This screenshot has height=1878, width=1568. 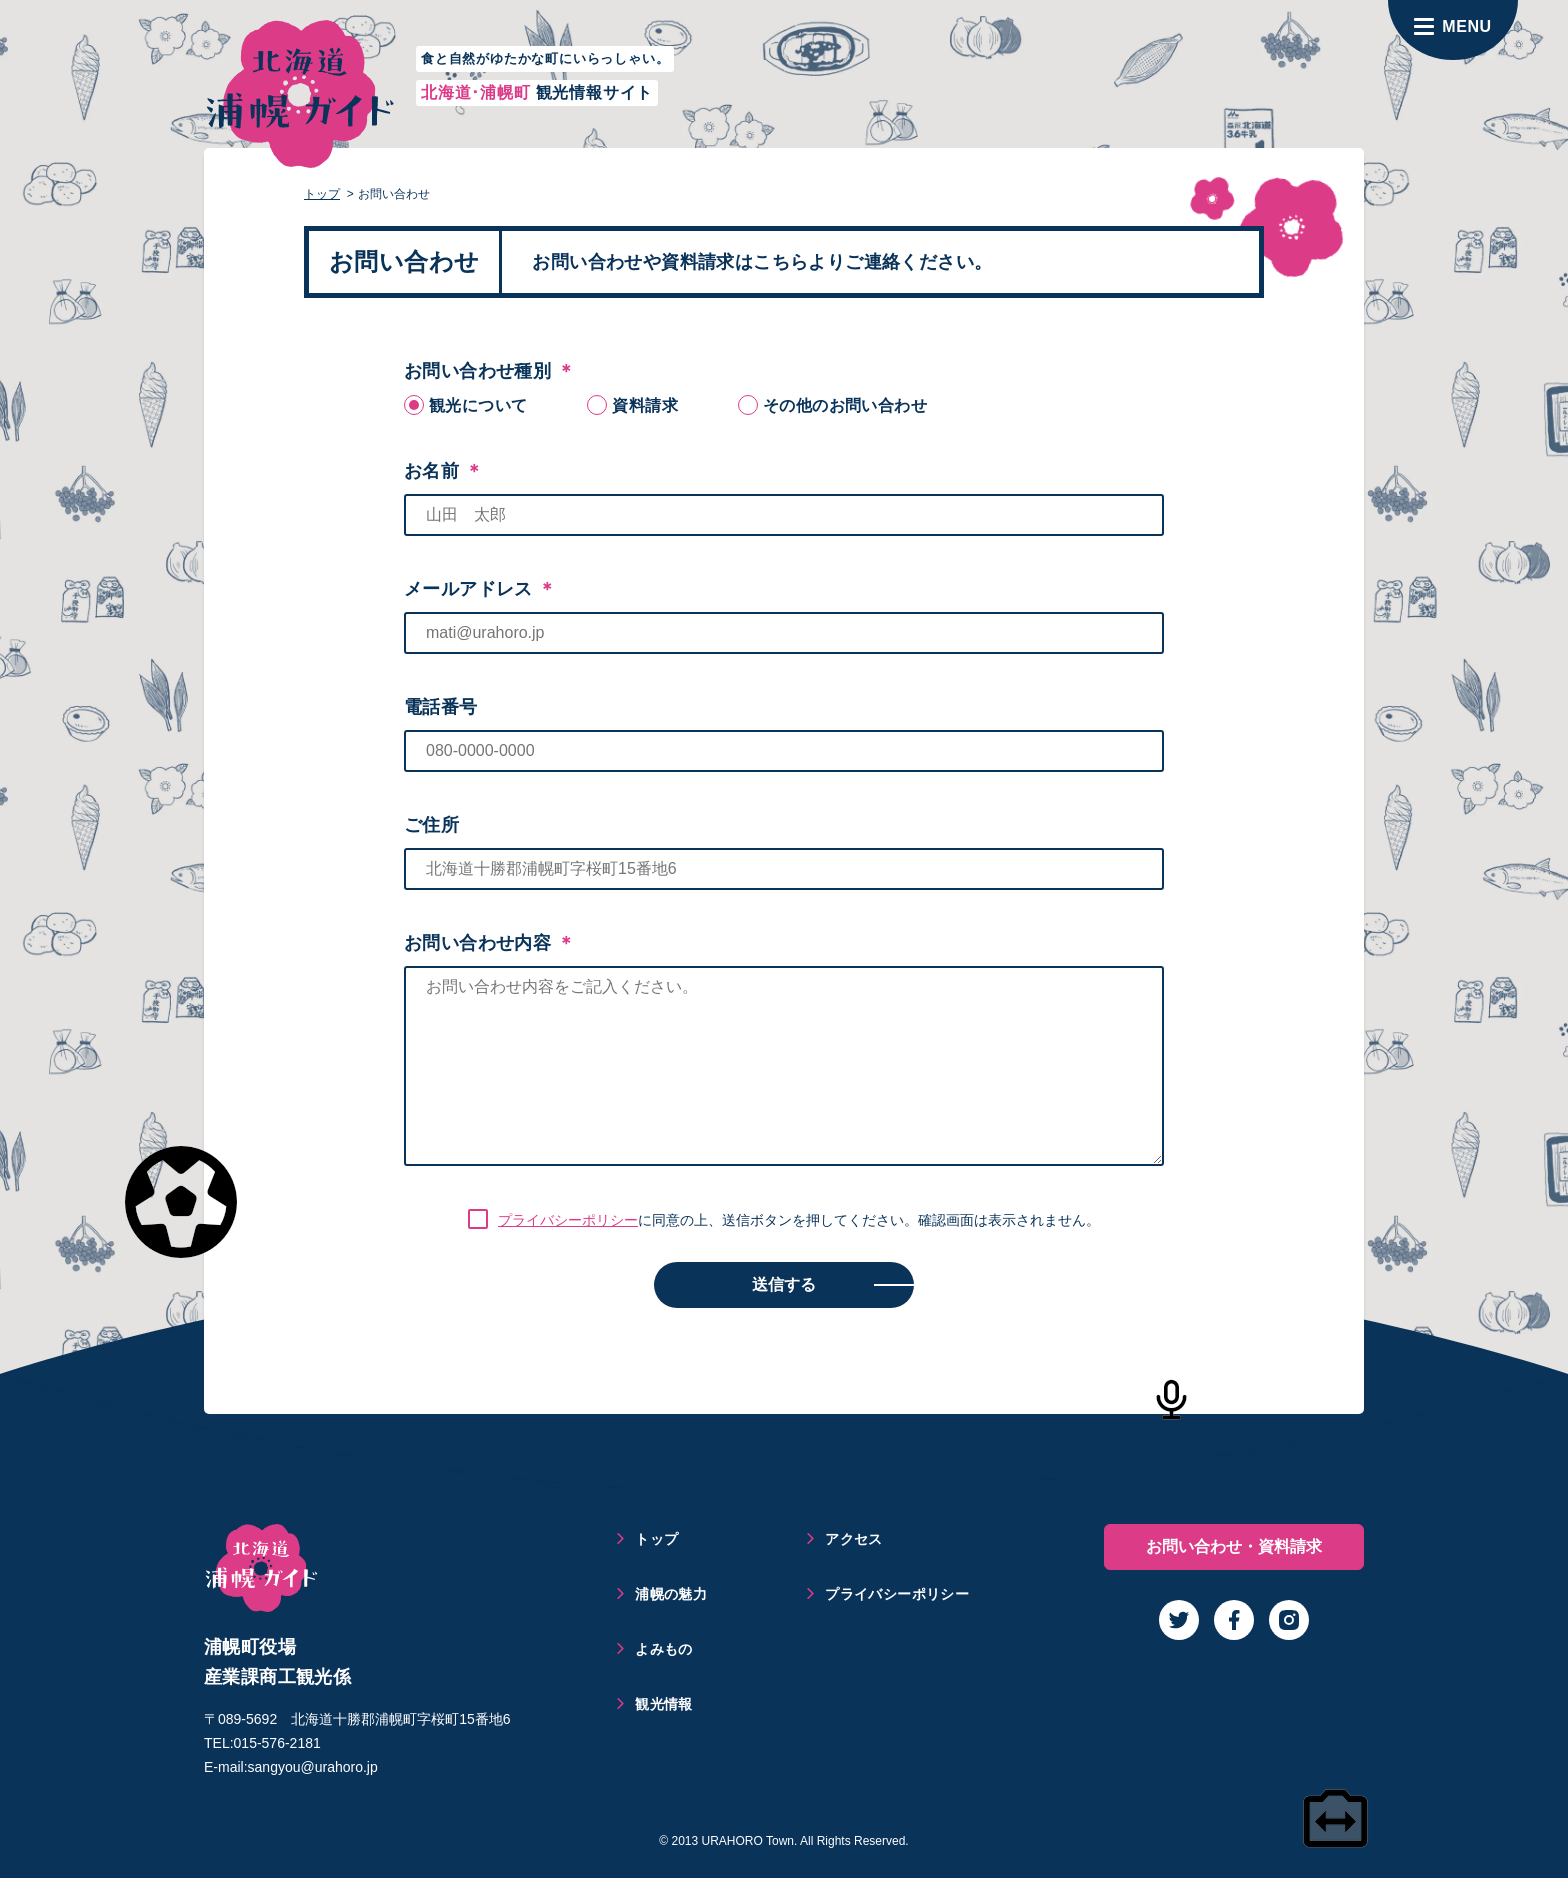 What do you see at coordinates (181, 1202) in the screenshot?
I see `view sports or soccer-related content` at bounding box center [181, 1202].